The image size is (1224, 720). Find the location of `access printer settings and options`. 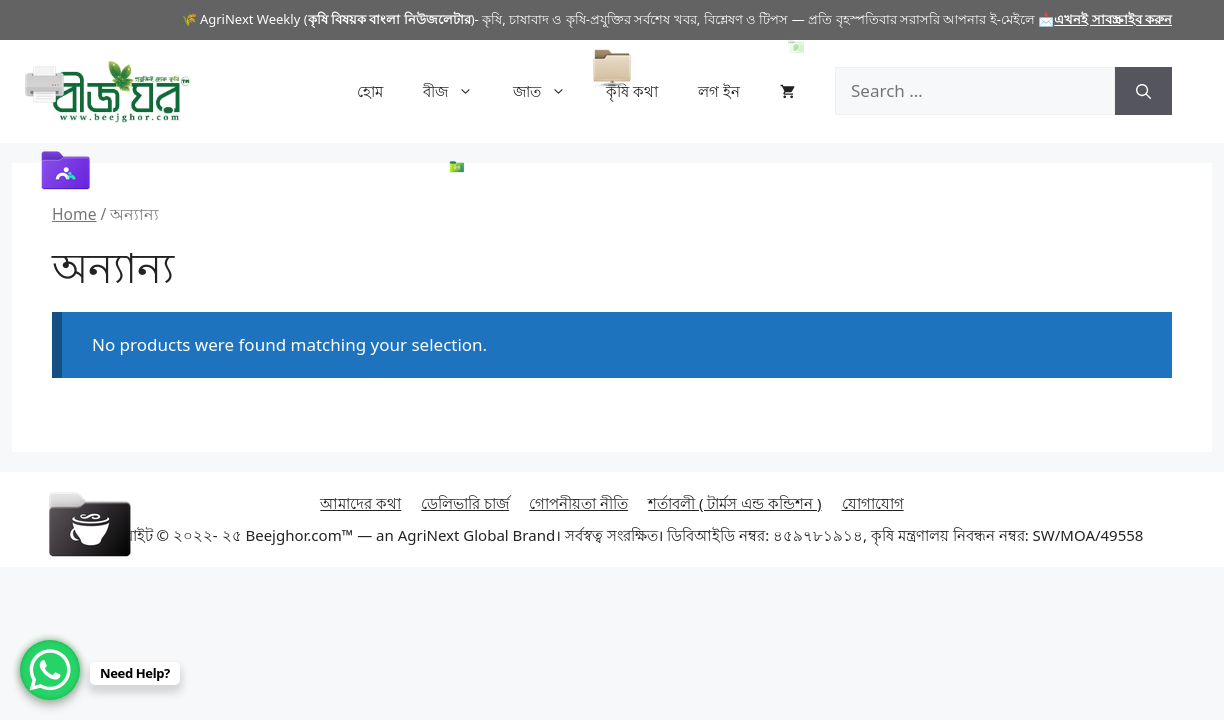

access printer settings and options is located at coordinates (44, 84).